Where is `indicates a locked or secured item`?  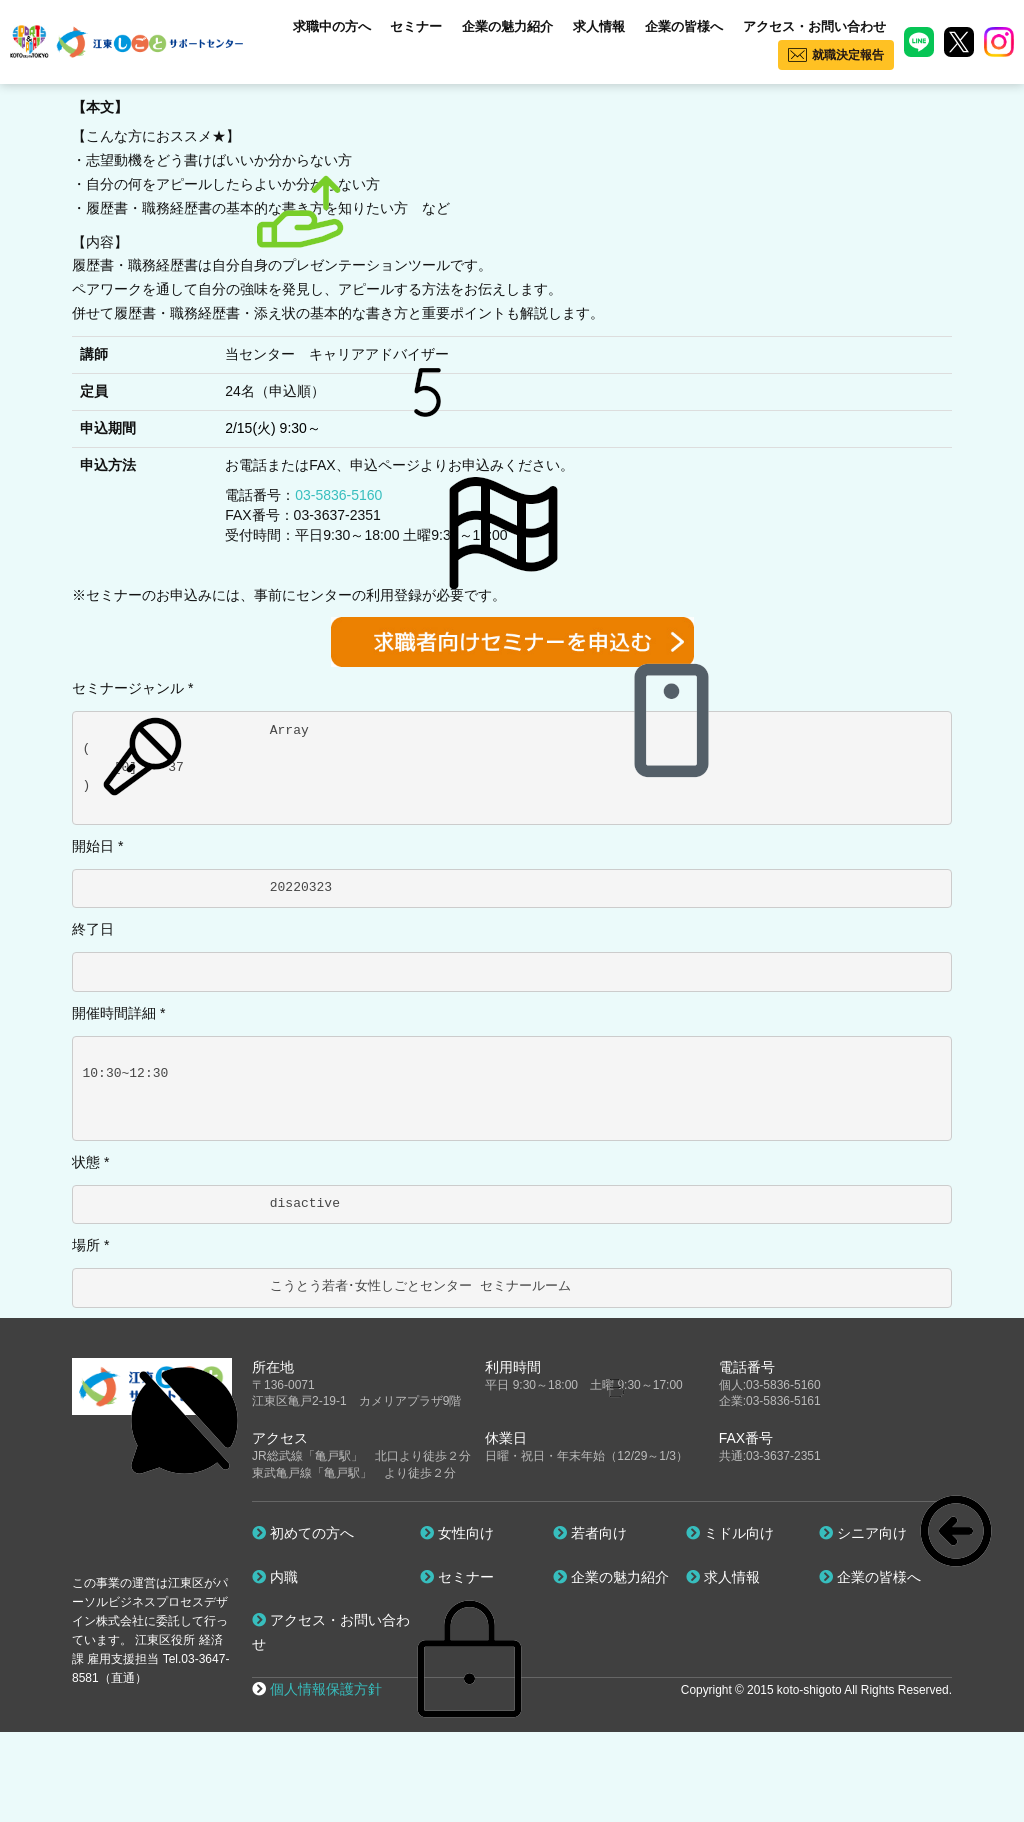
indicates a locked or secured item is located at coordinates (469, 1665).